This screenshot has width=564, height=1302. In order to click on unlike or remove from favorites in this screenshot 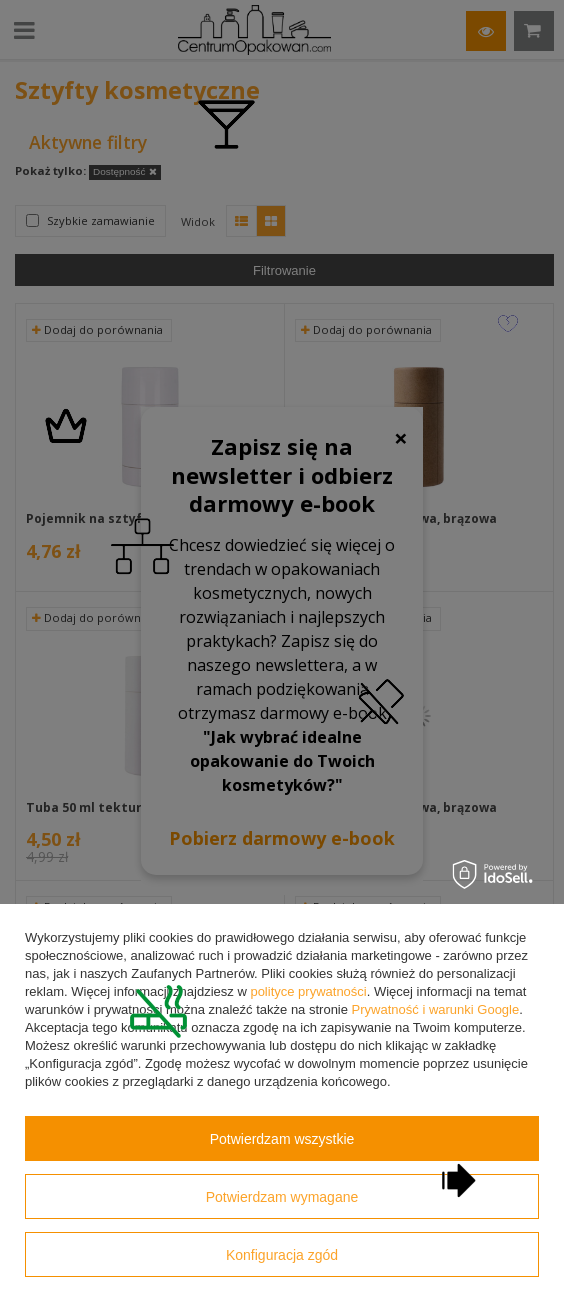, I will do `click(508, 323)`.